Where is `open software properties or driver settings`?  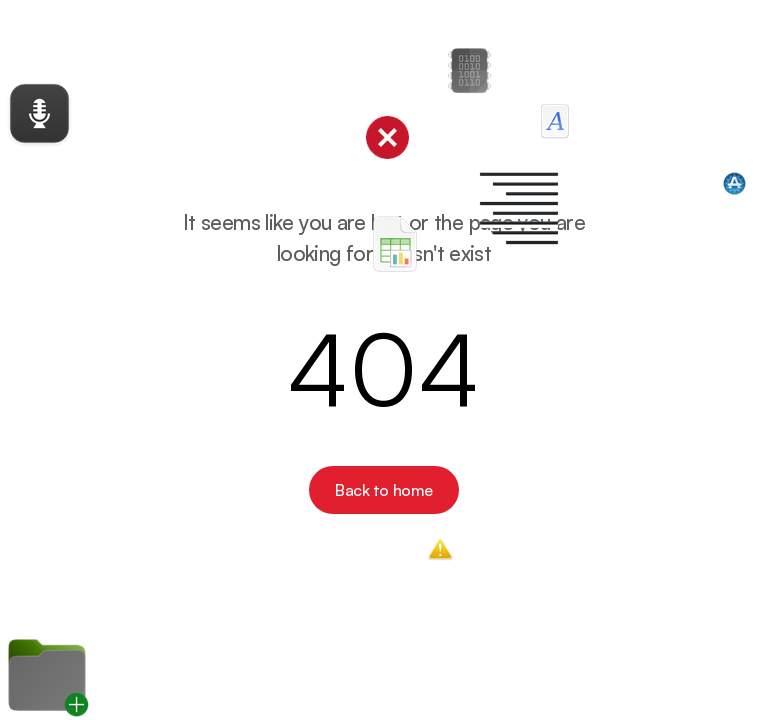 open software properties or driver settings is located at coordinates (734, 183).